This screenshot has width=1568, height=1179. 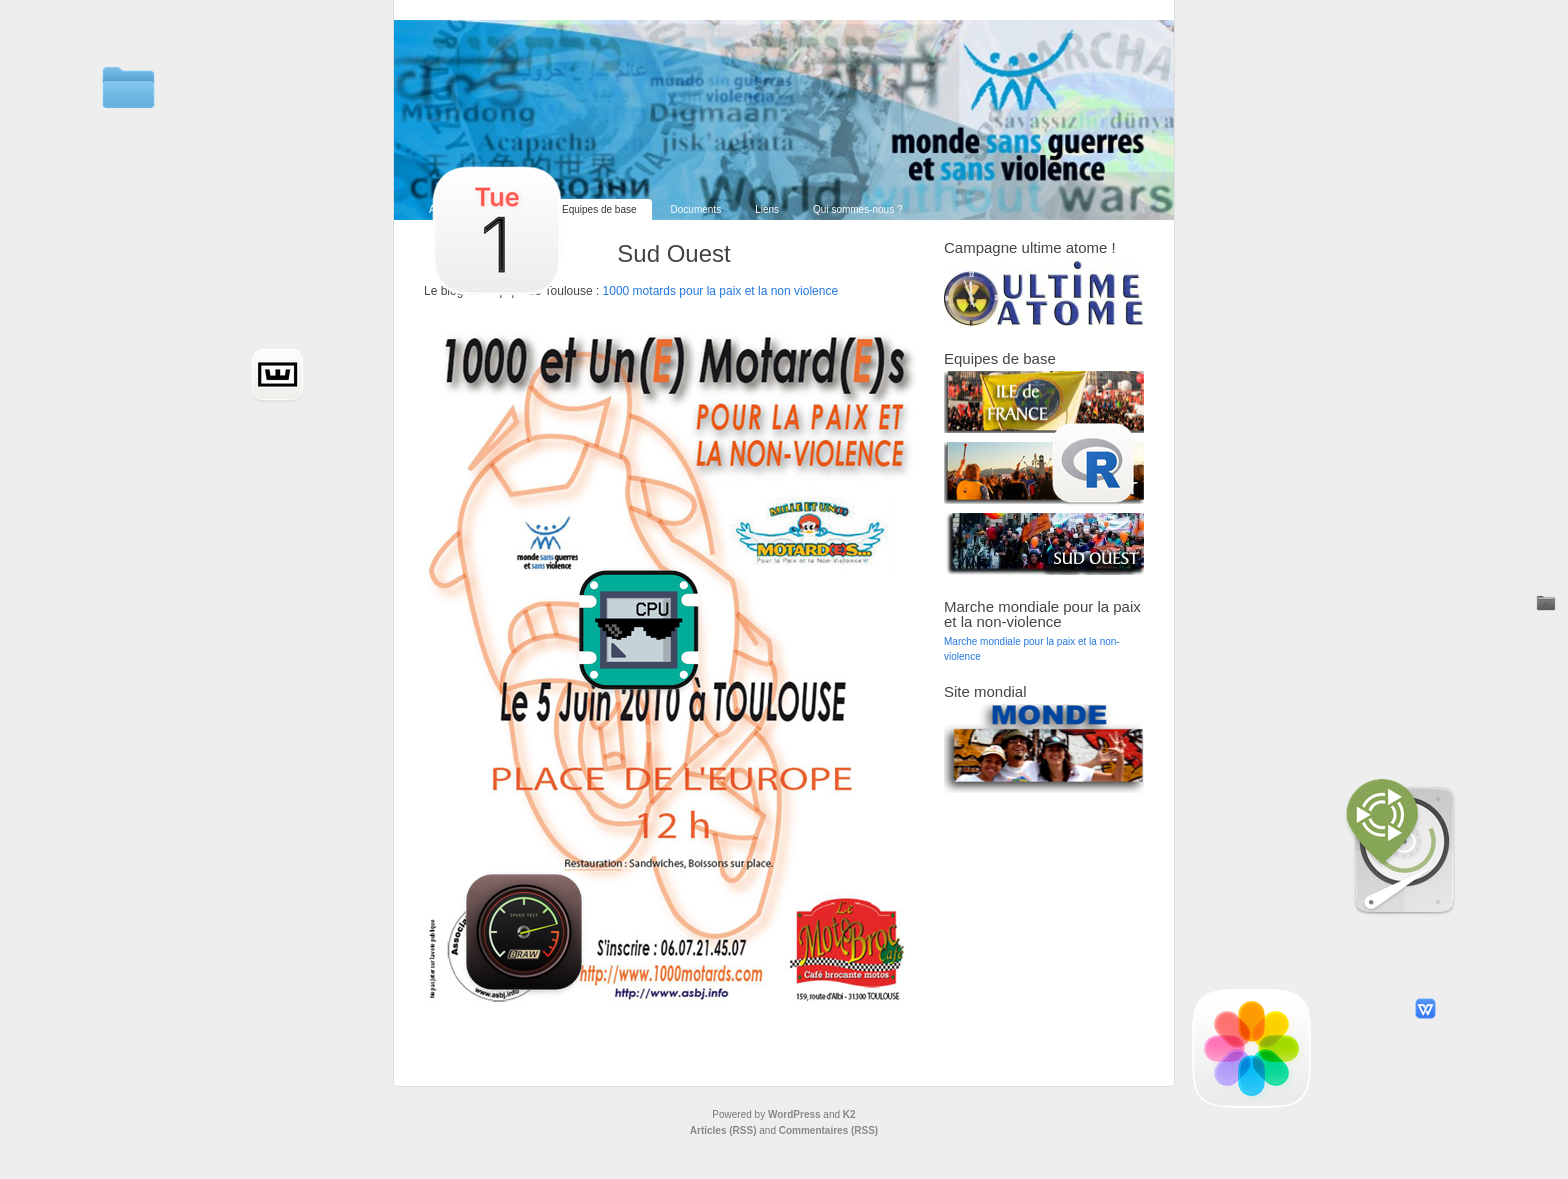 I want to click on launch ubuntu installer application, so click(x=1404, y=850).